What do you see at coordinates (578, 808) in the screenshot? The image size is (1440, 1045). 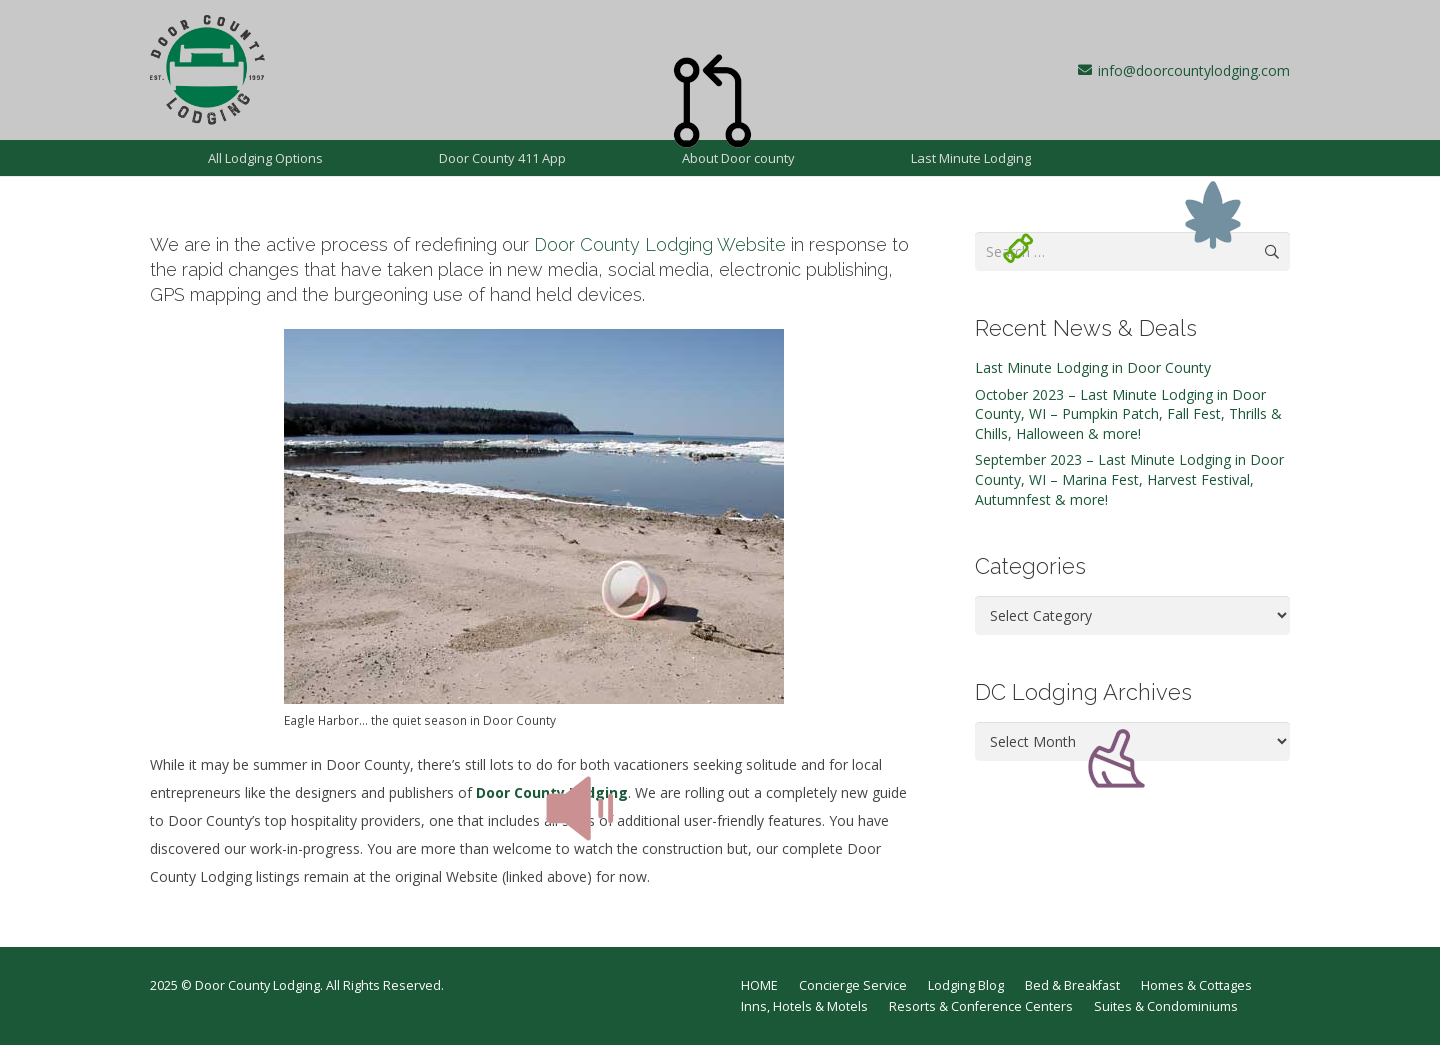 I see `volume set to high` at bounding box center [578, 808].